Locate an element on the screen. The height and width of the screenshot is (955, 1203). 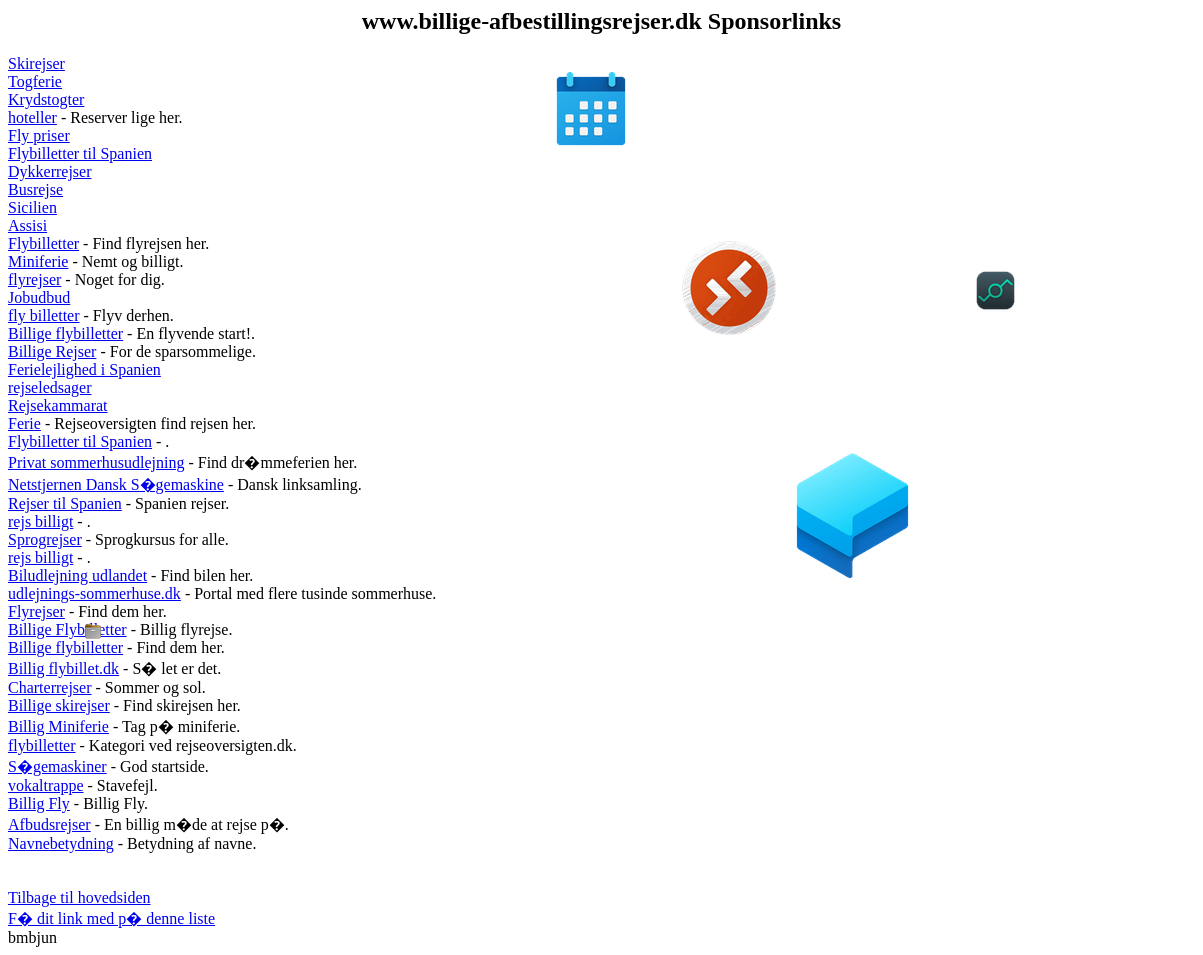
open the assistant app is located at coordinates (852, 516).